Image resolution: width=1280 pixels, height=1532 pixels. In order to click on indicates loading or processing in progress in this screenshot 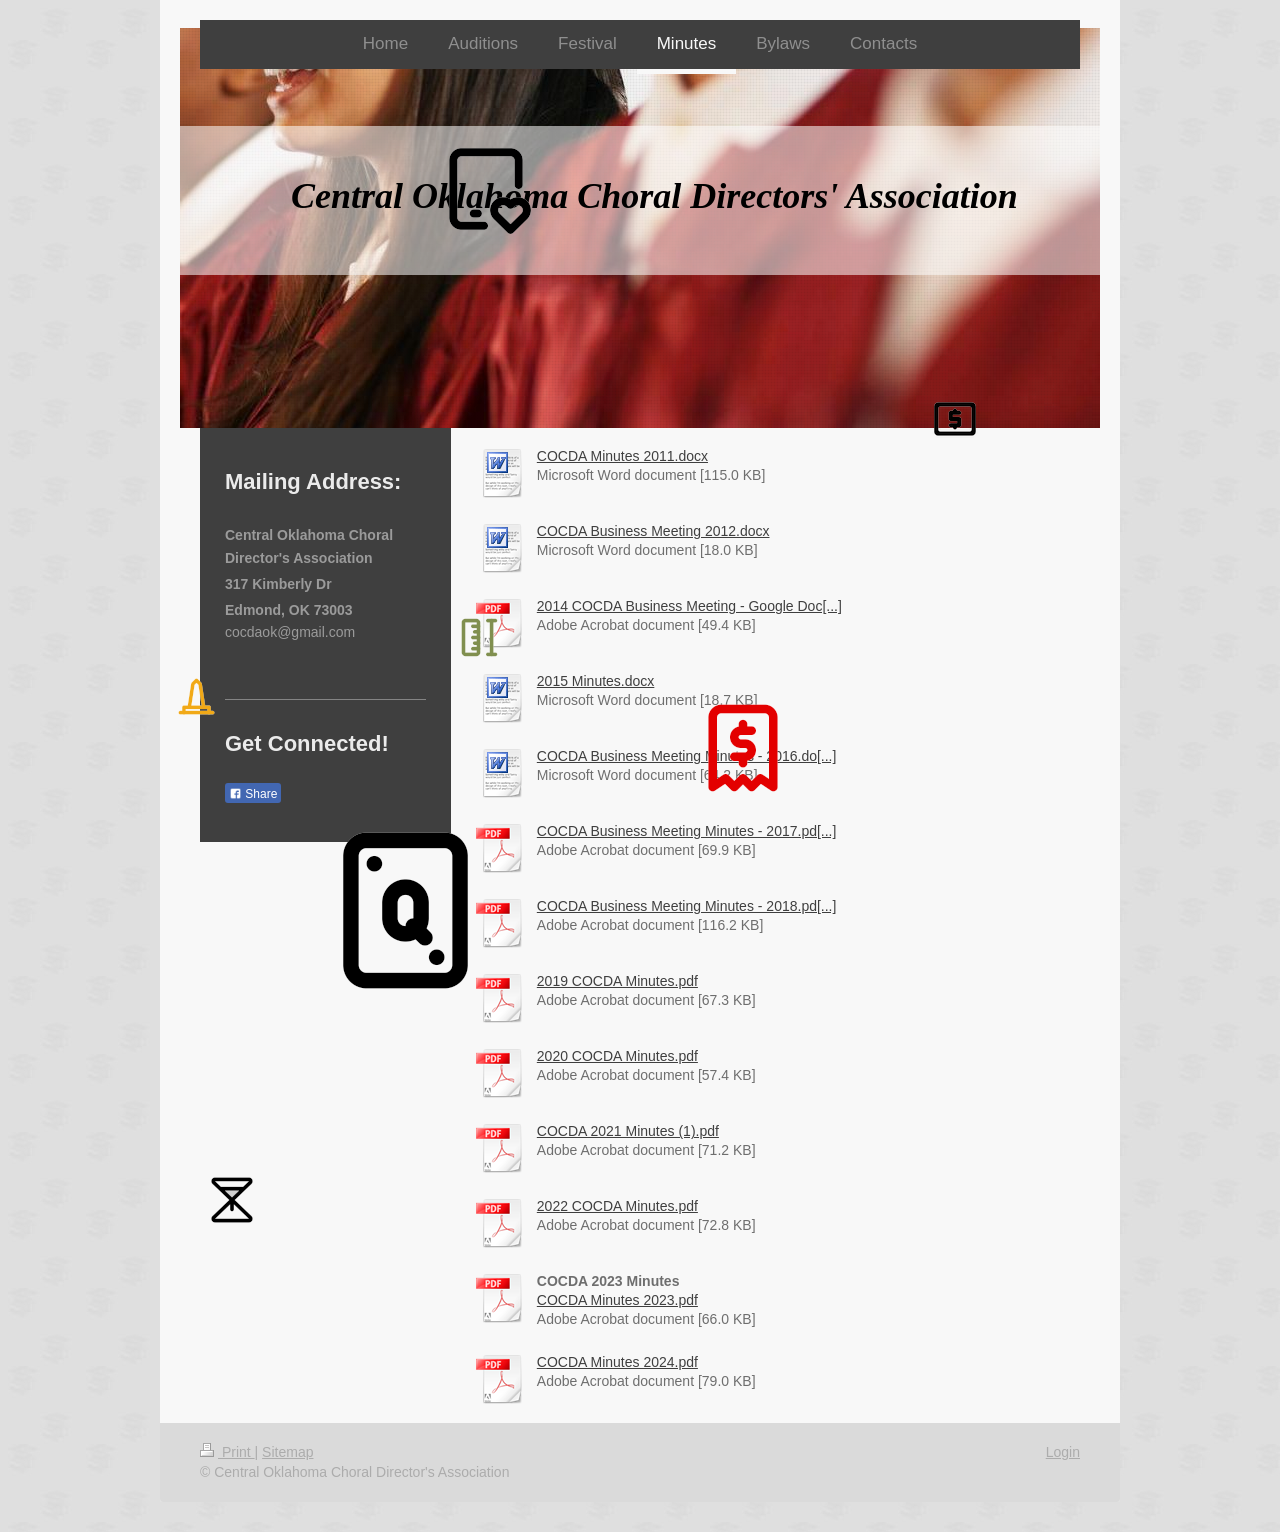, I will do `click(232, 1200)`.